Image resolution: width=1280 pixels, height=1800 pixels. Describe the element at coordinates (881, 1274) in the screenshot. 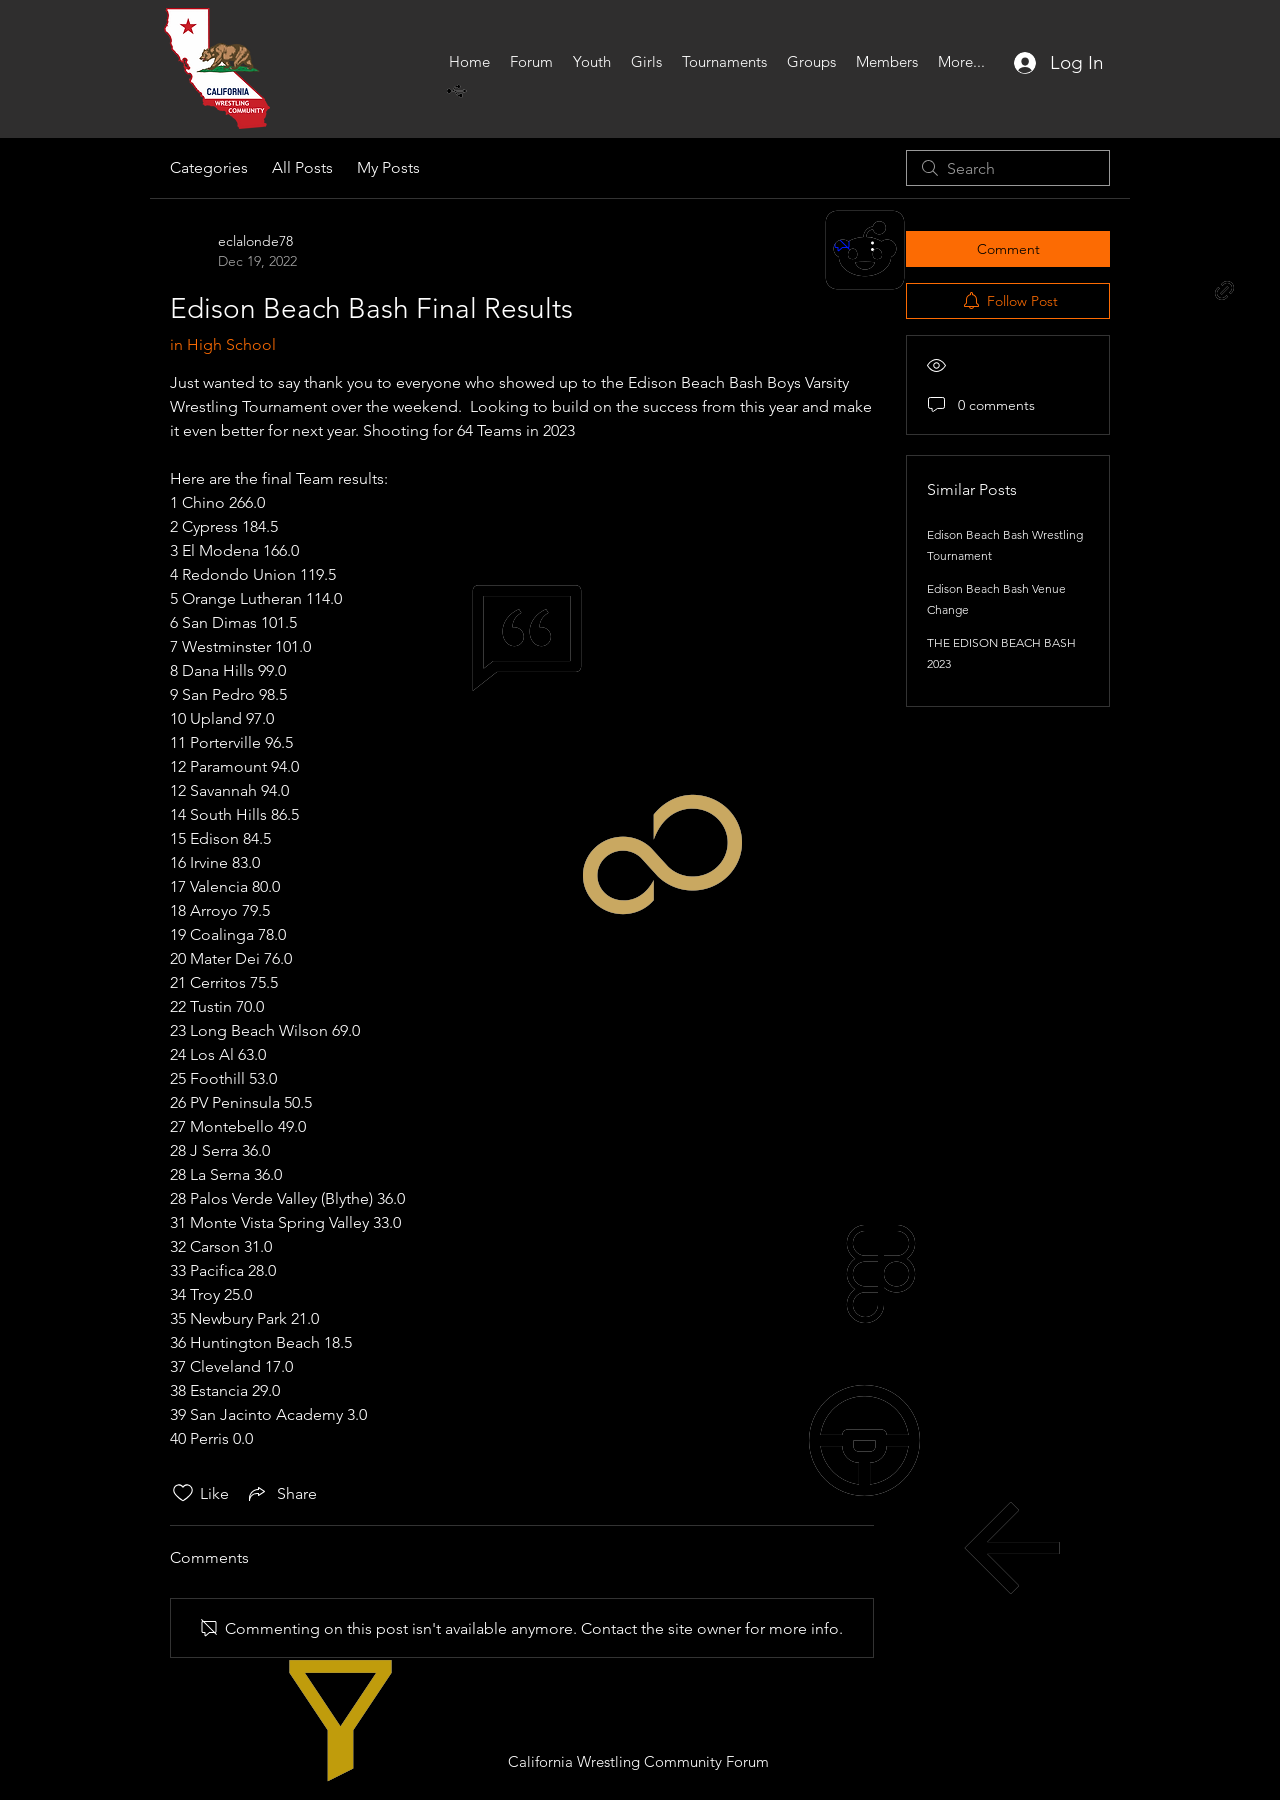

I see `open Figma design file` at that location.